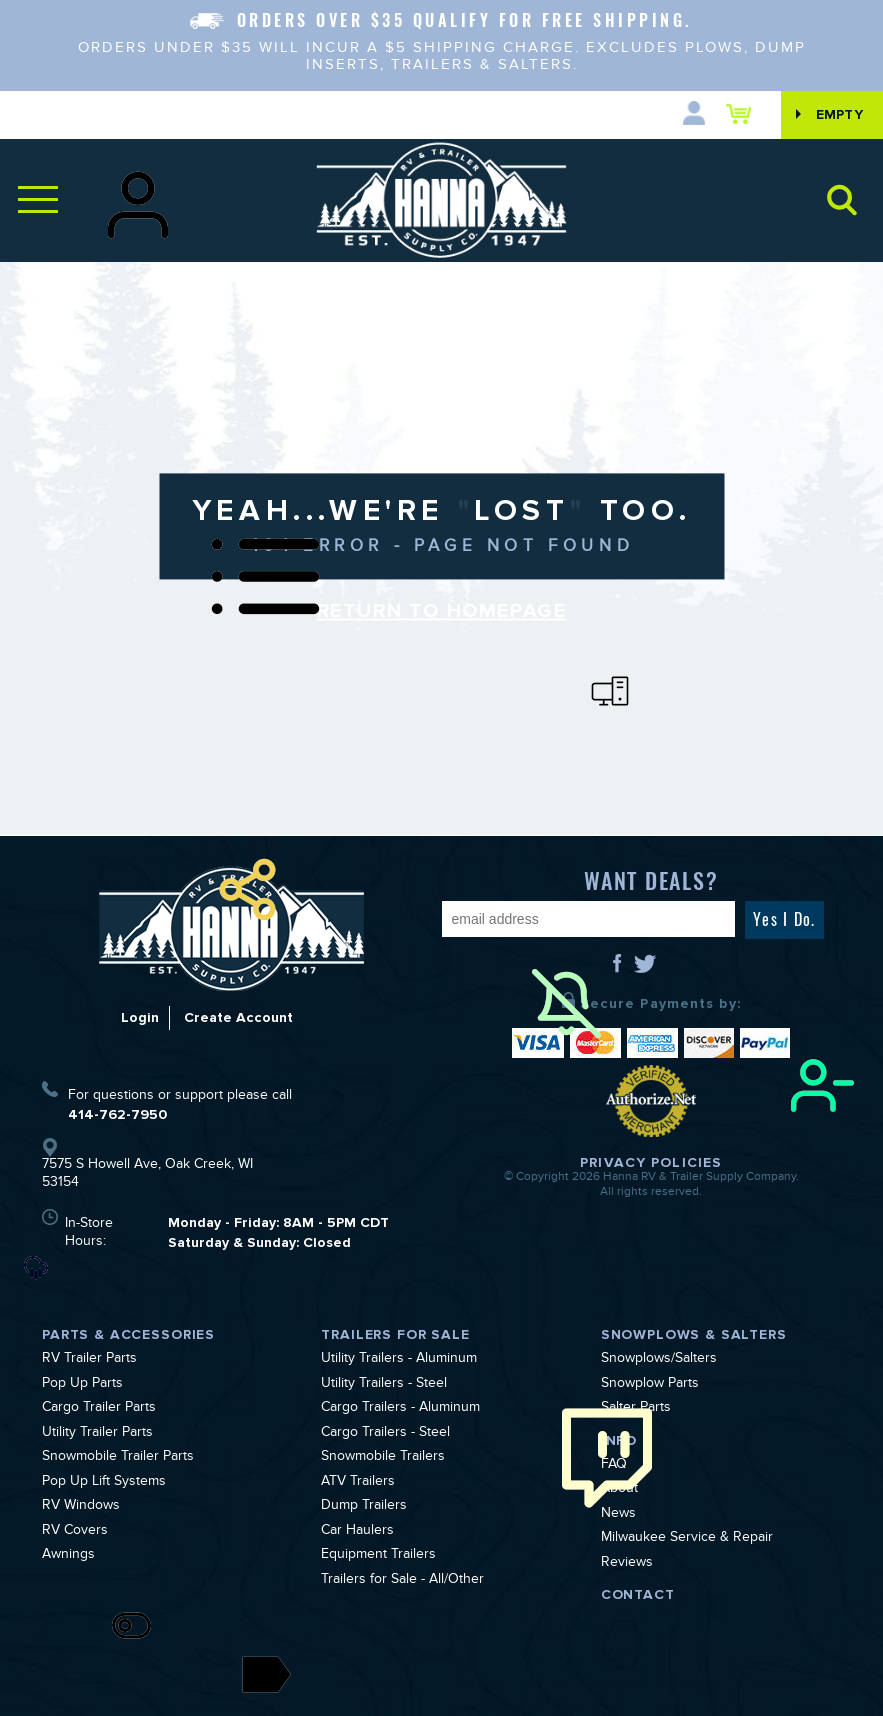 The height and width of the screenshot is (1716, 883). Describe the element at coordinates (265, 1674) in the screenshot. I see `add or manage labels for organization` at that location.